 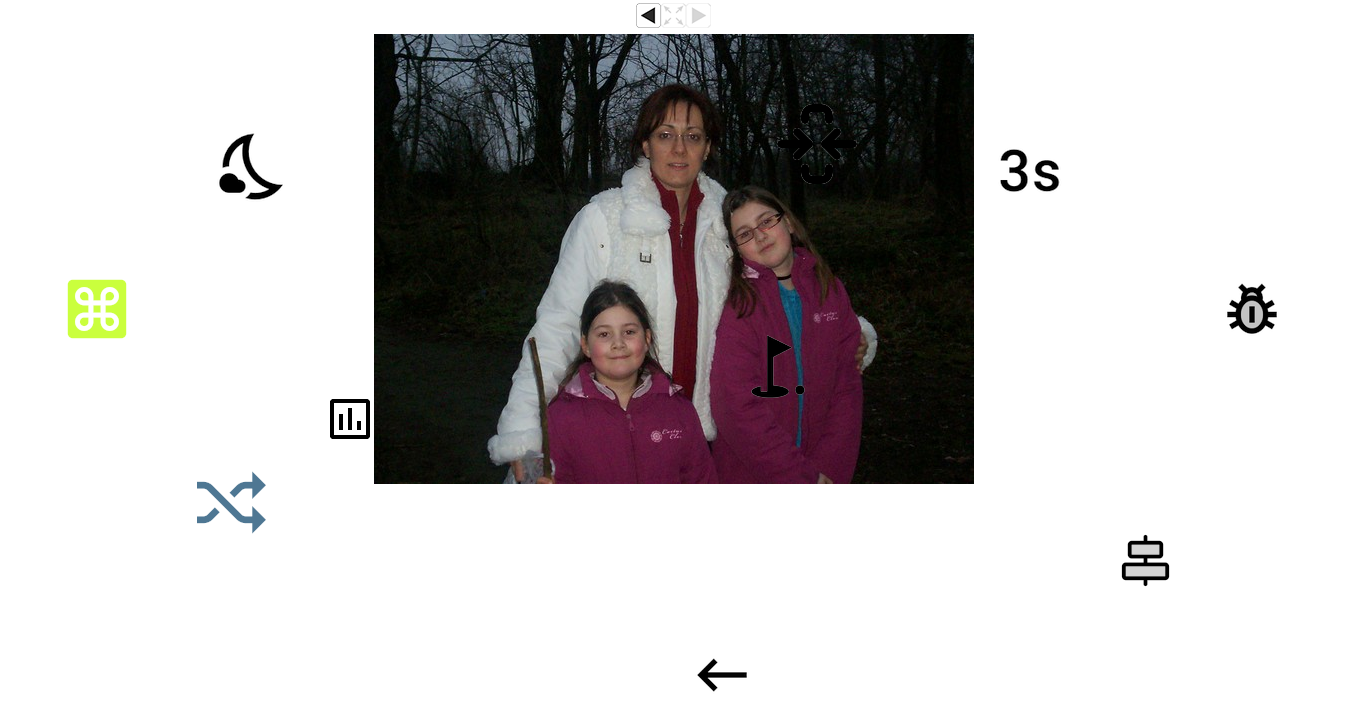 I want to click on find pest control services nearby, so click(x=1252, y=309).